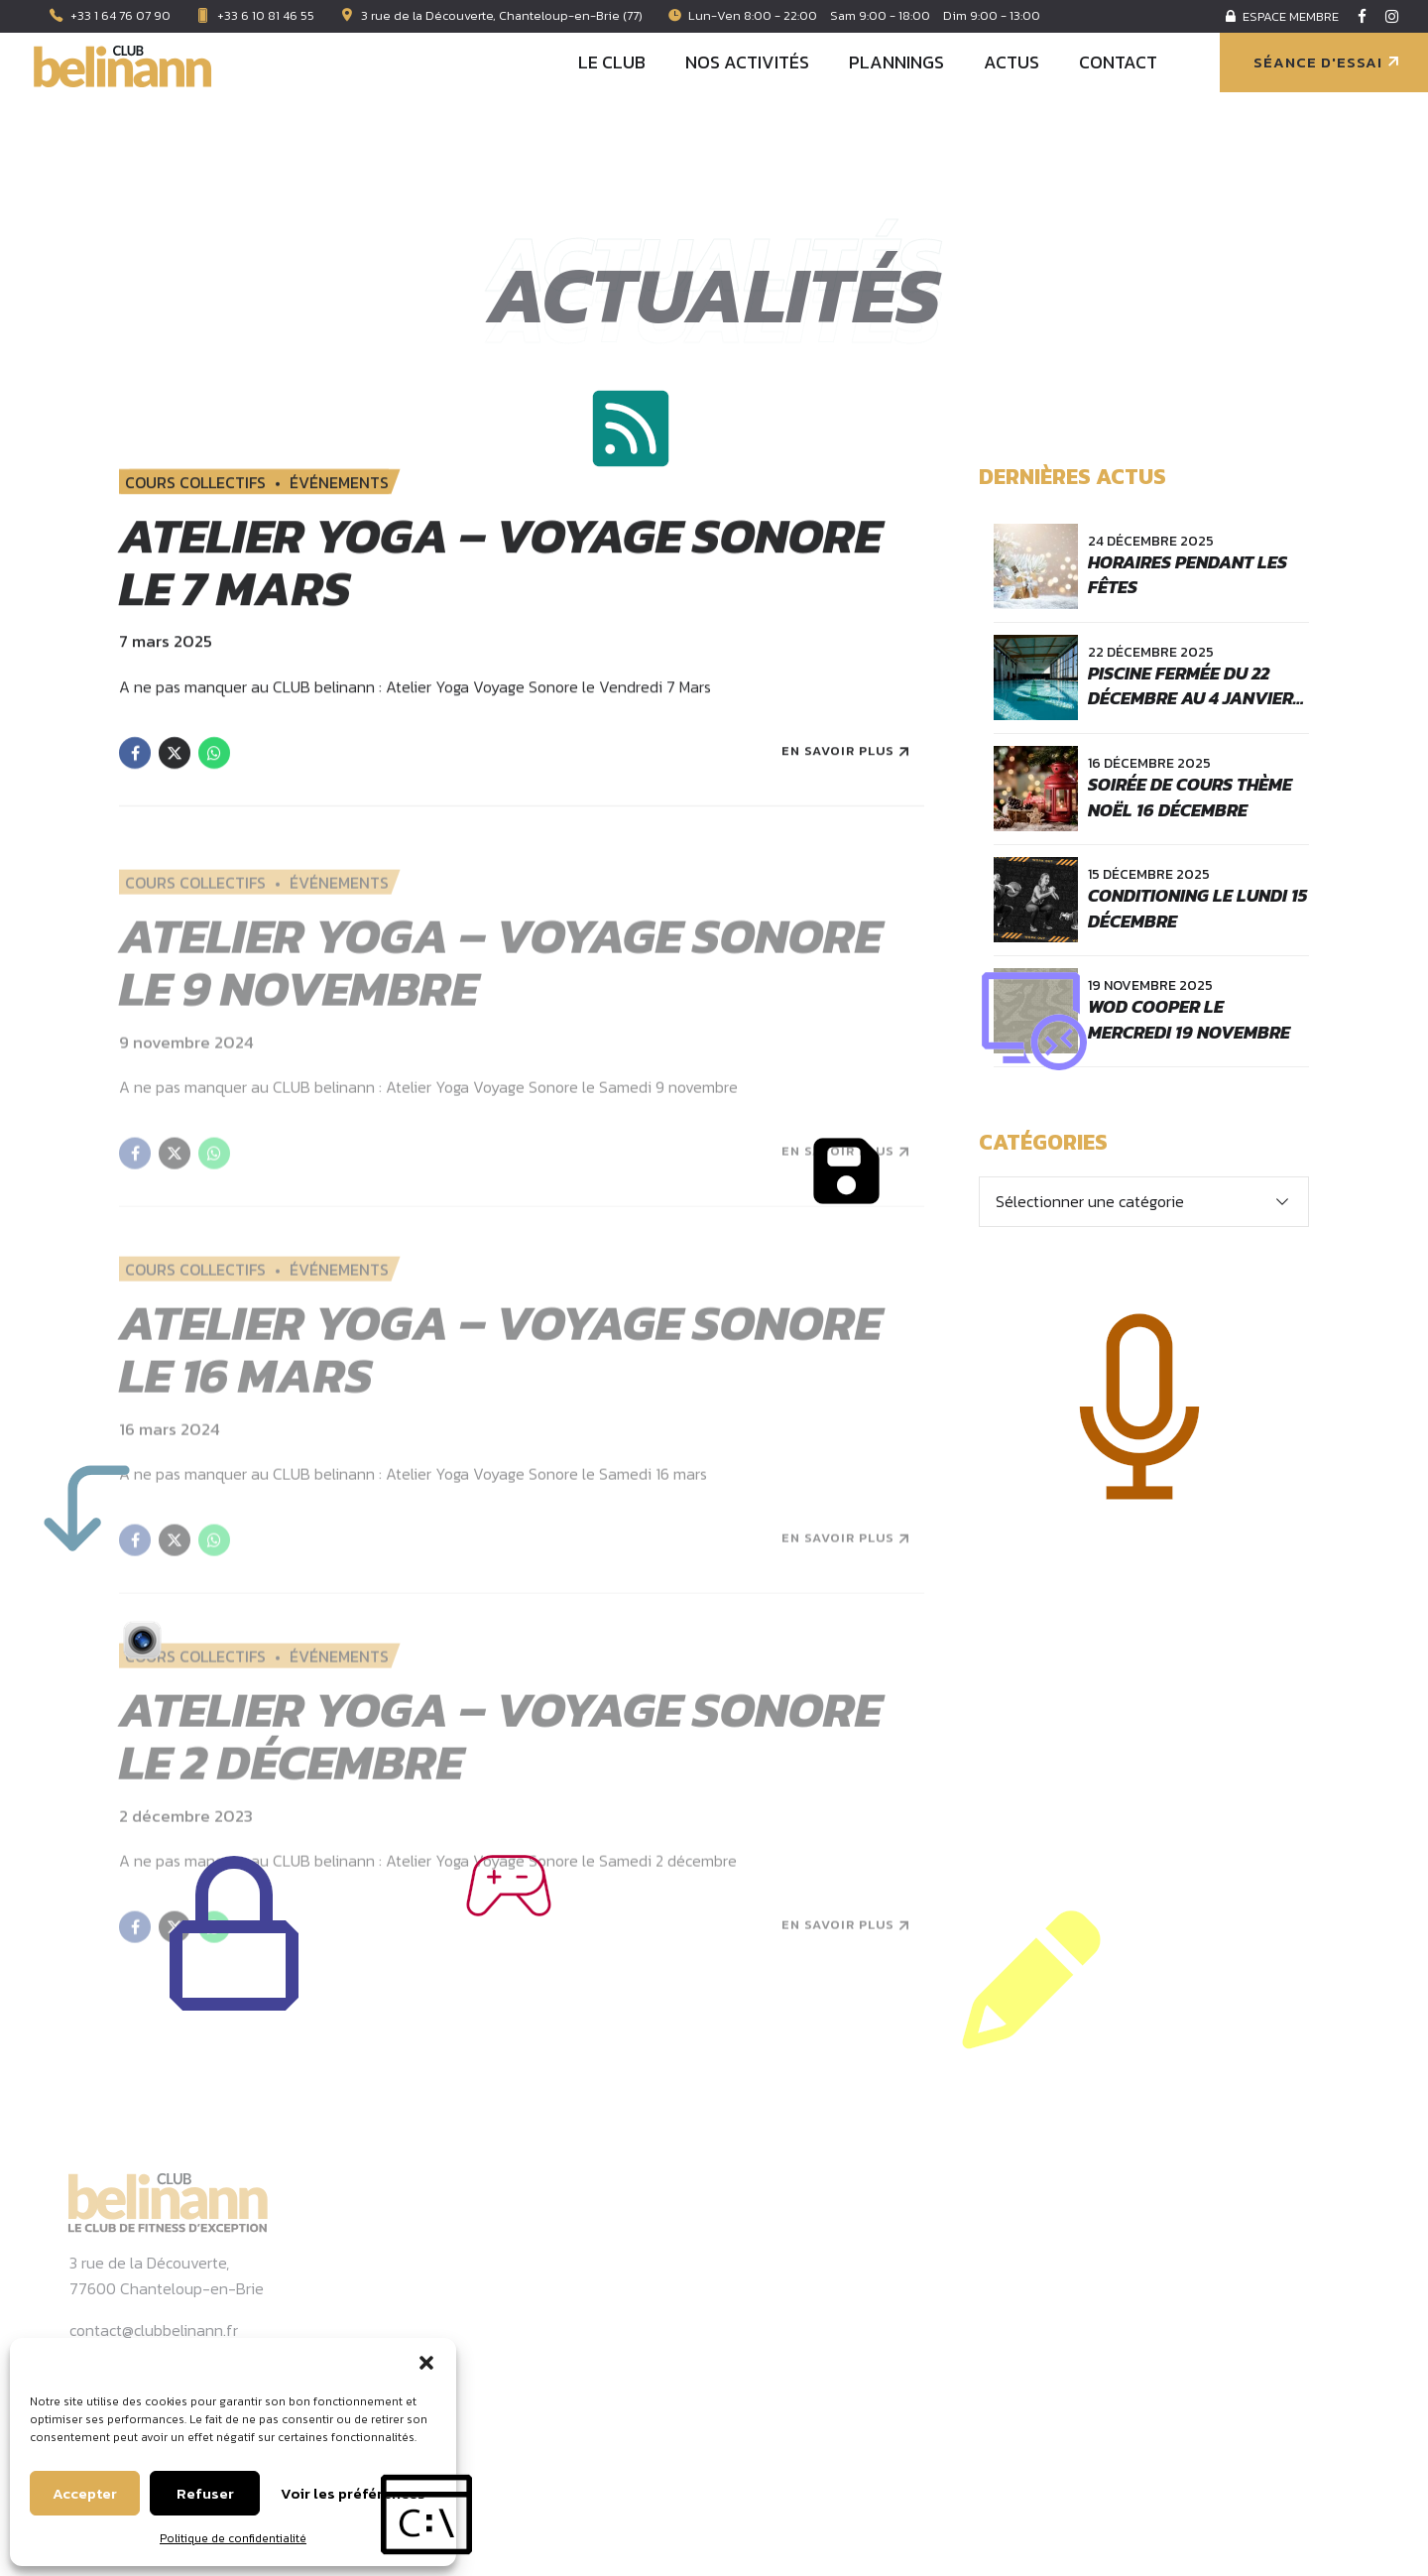 Image resolution: width=1428 pixels, height=2576 pixels. Describe the element at coordinates (846, 1170) in the screenshot. I see `save current file or document` at that location.